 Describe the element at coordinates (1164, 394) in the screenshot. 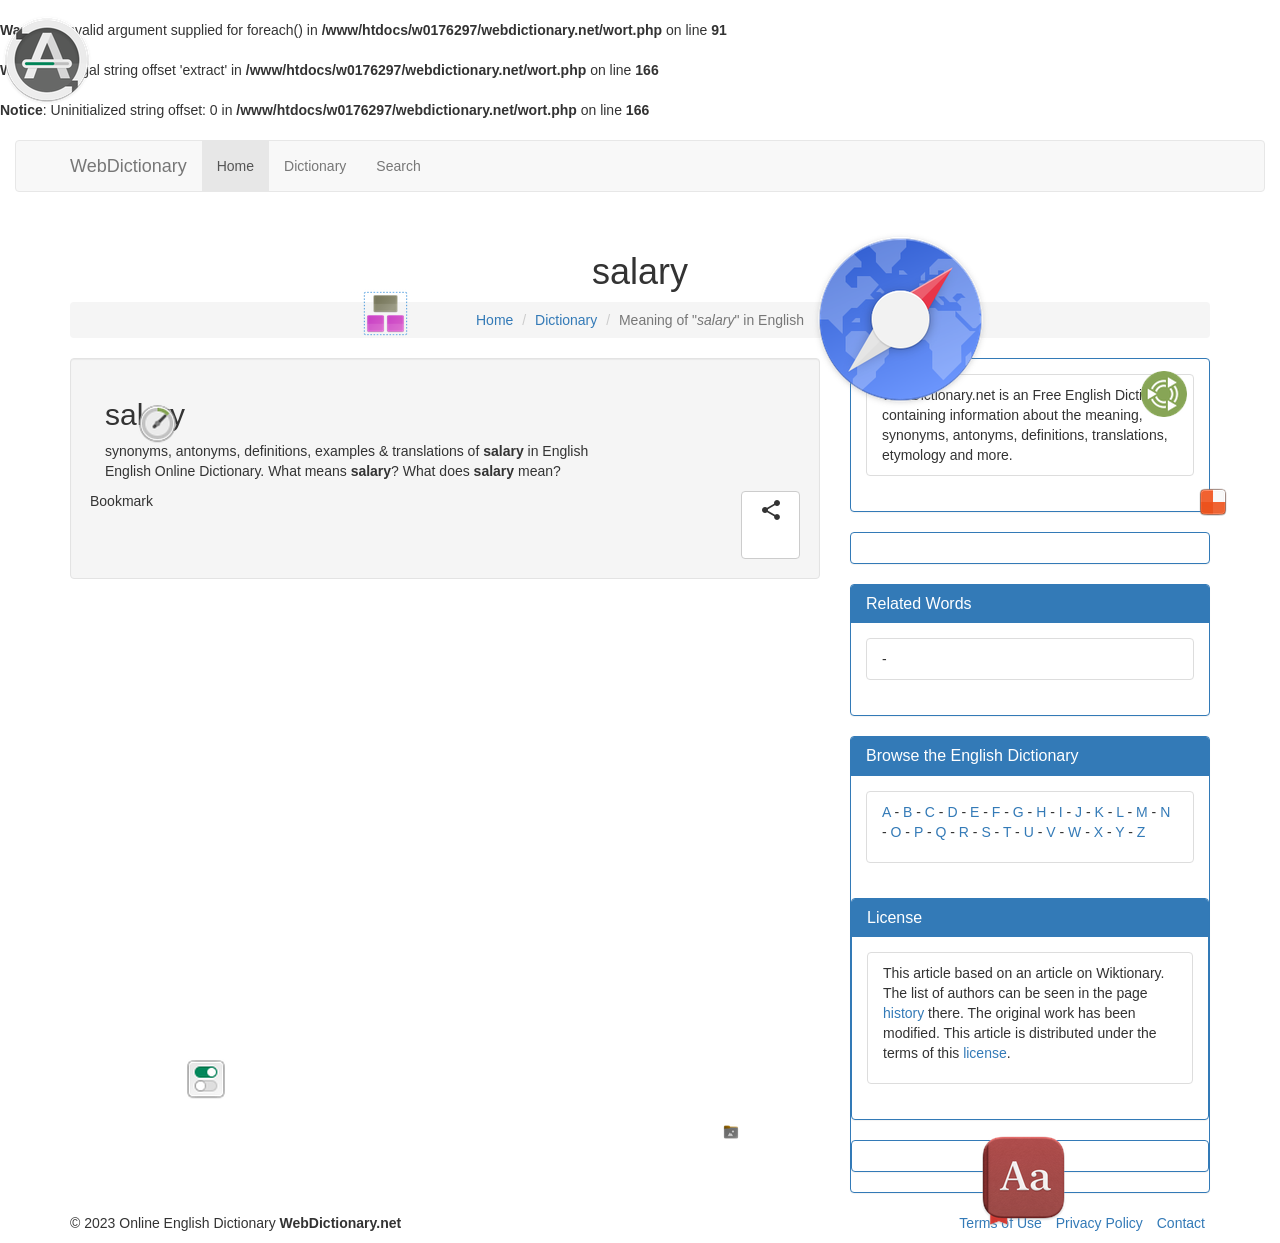

I see `launch the ubuntu mate desktop environment` at that location.